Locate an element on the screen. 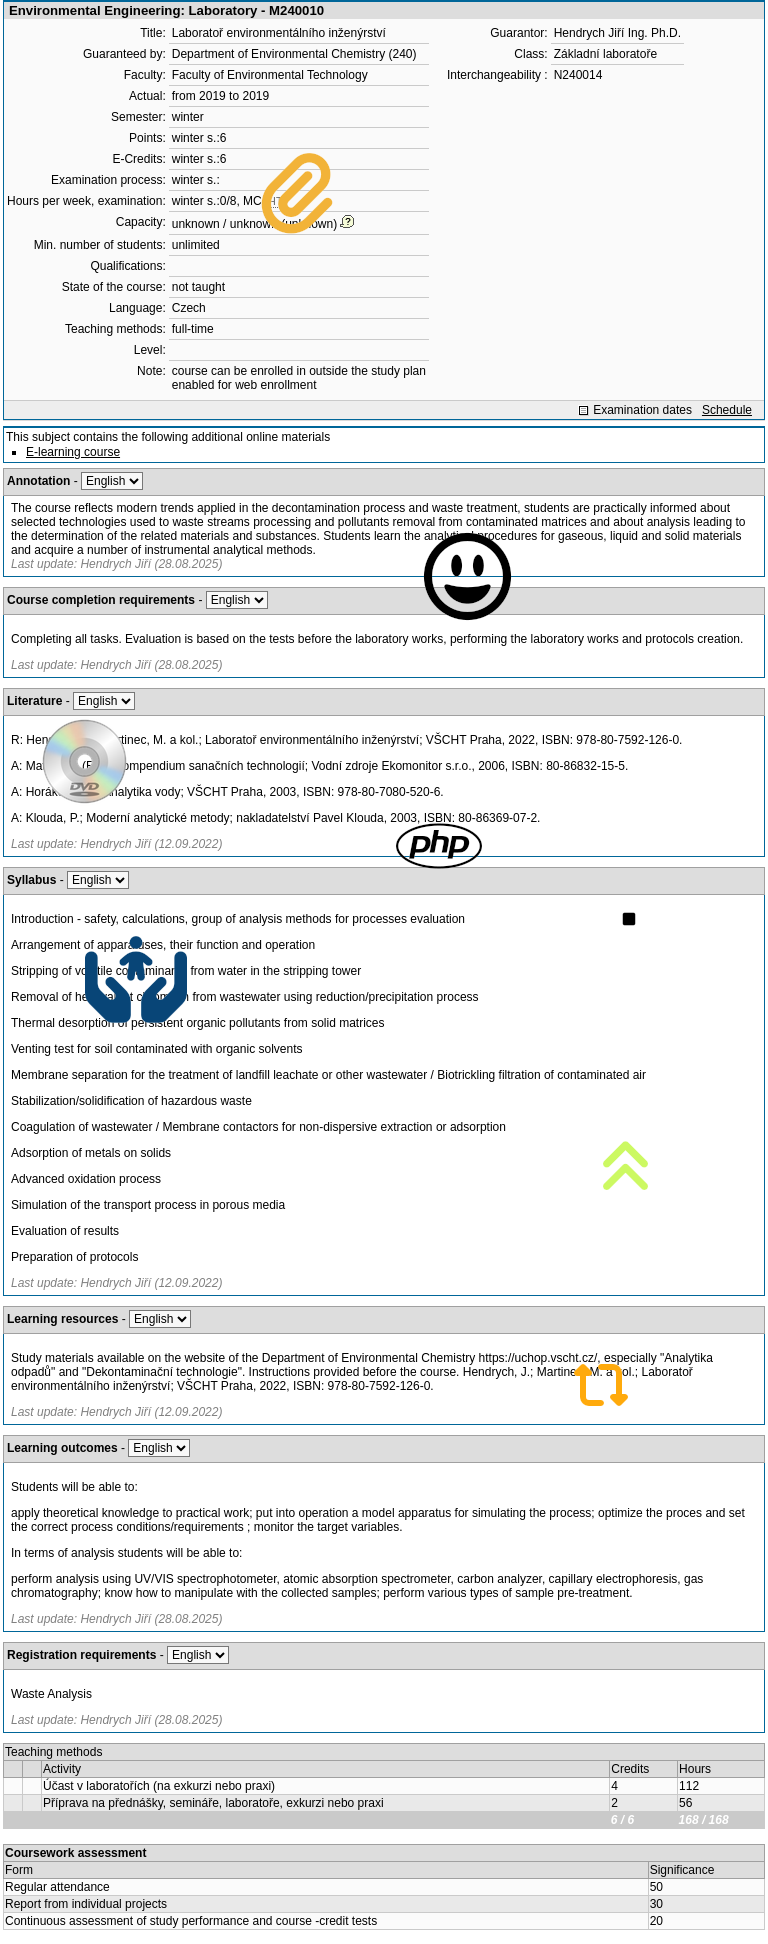 This screenshot has width=768, height=1944. scroll to top of page is located at coordinates (625, 1167).